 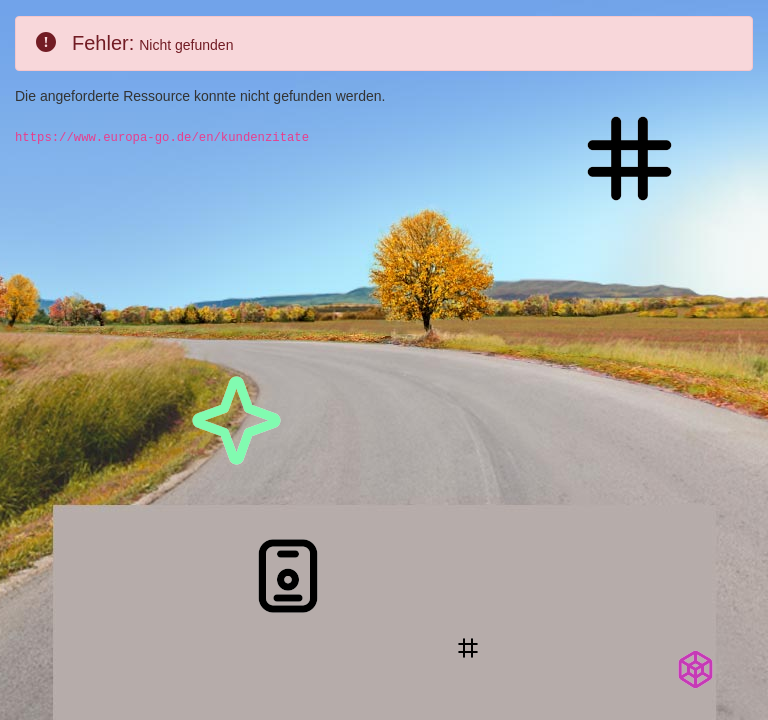 I want to click on view hashtags or tagged content, so click(x=629, y=158).